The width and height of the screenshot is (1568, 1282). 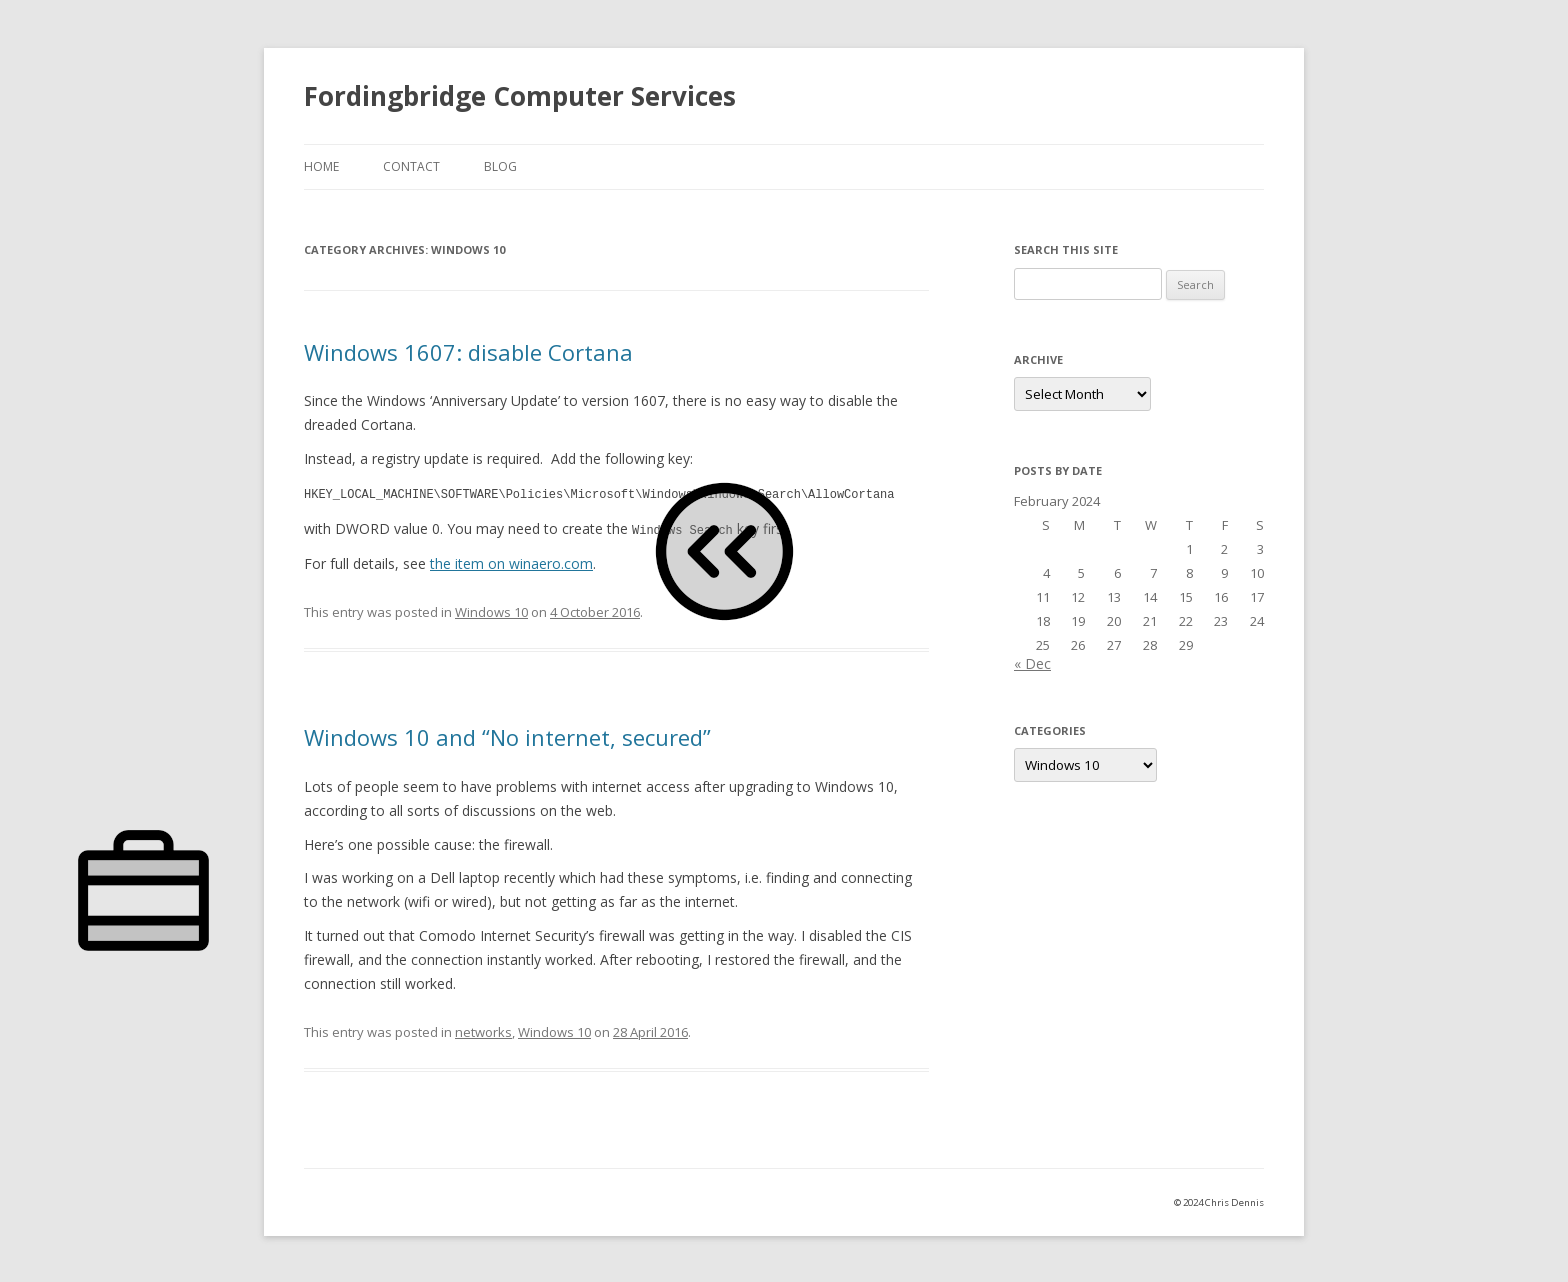 I want to click on go back to the beginning, so click(x=724, y=551).